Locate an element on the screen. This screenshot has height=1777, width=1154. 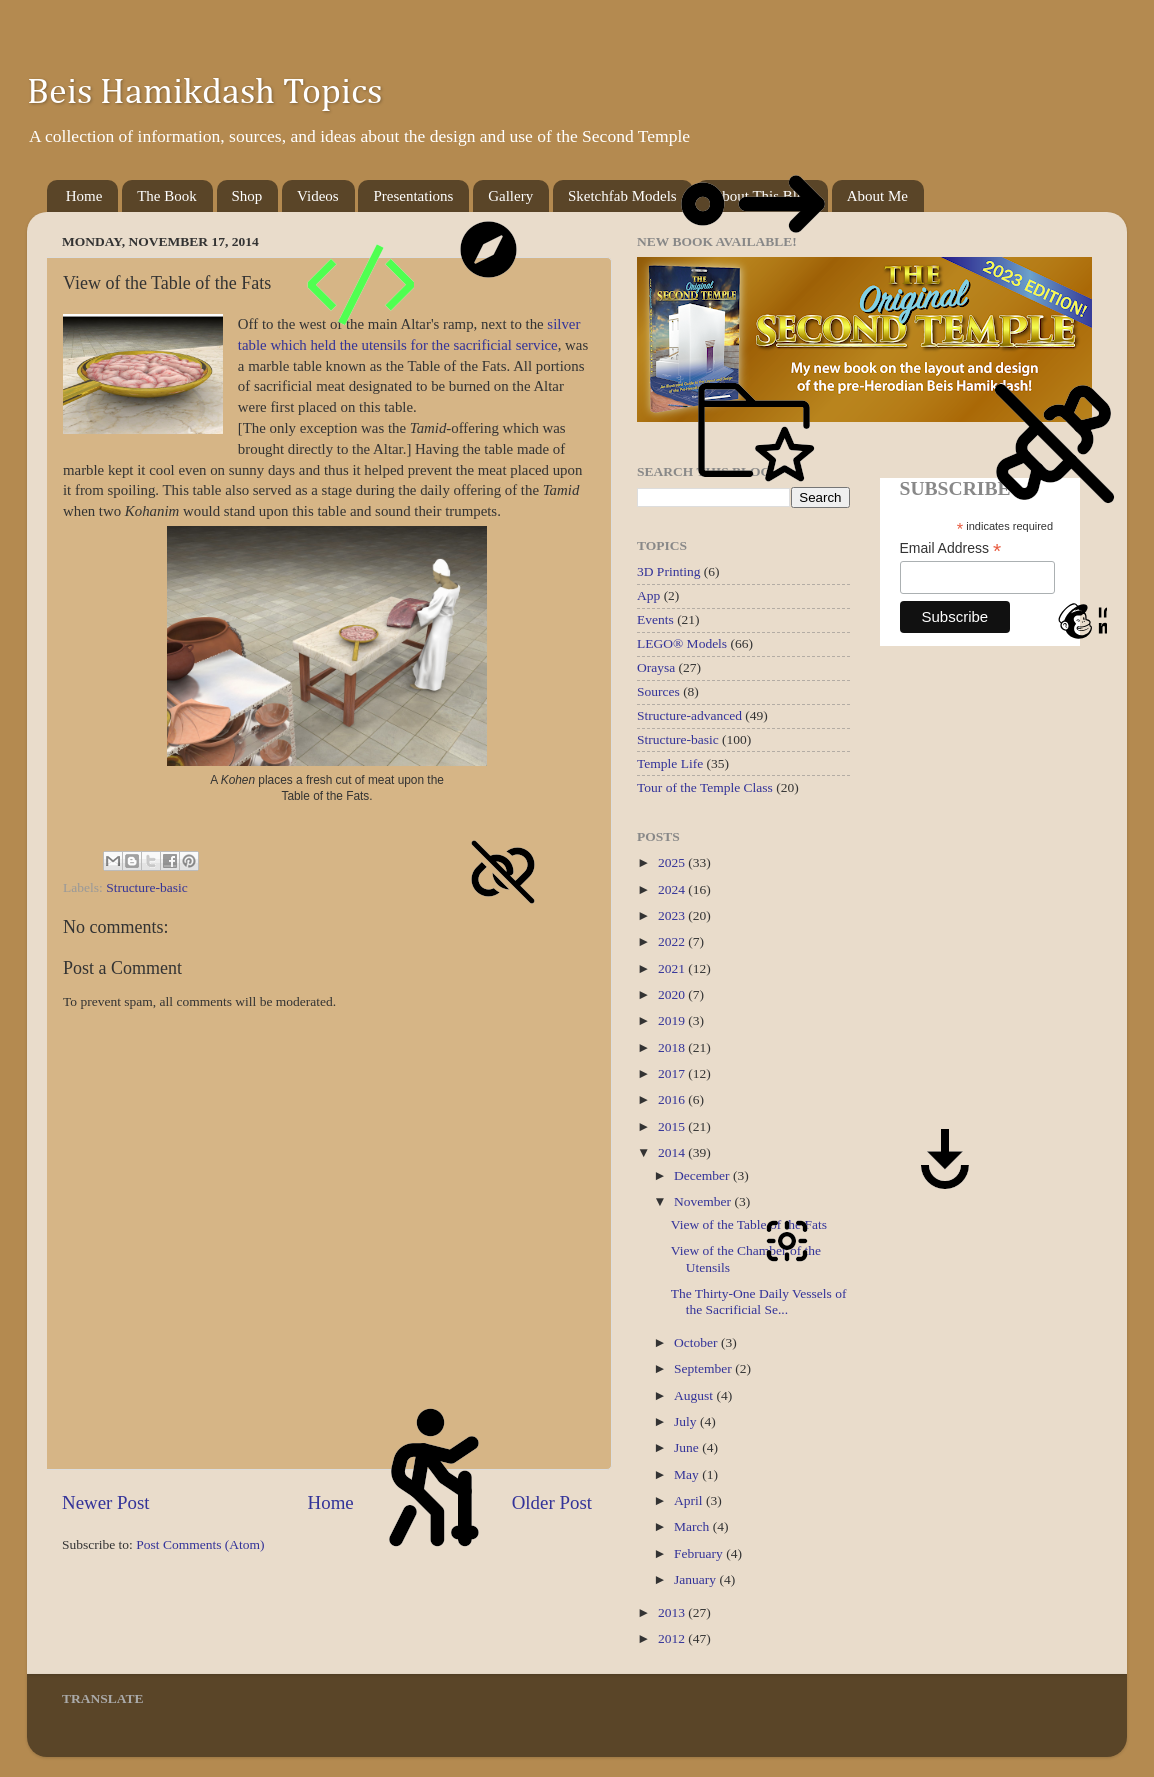
disable candy or sweets mode is located at coordinates (1054, 443).